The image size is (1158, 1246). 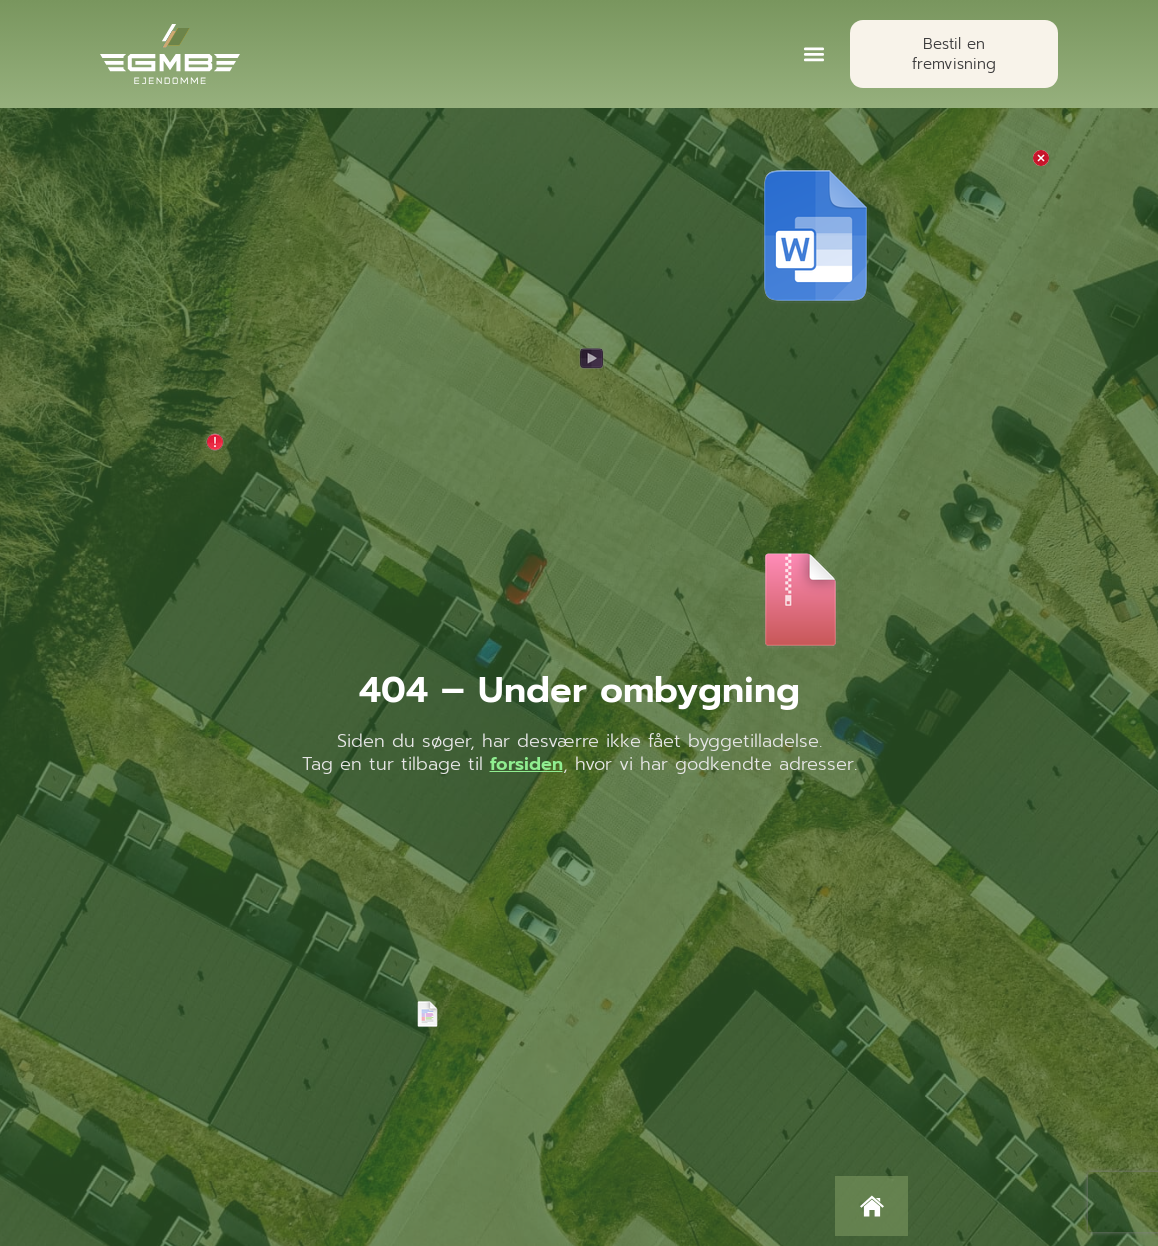 I want to click on indicates a warning or alert in a dialog, so click(x=215, y=442).